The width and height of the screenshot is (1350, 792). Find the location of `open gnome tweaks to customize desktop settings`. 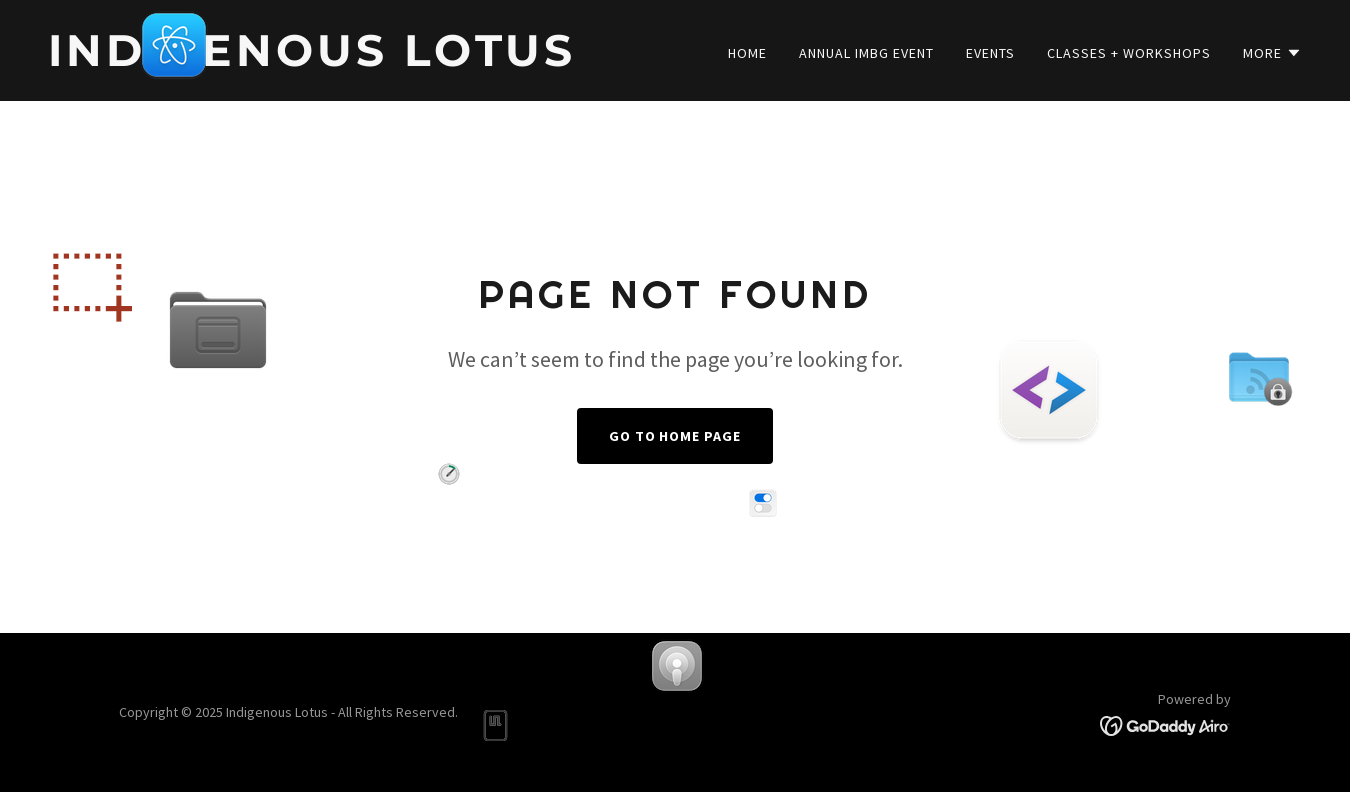

open gnome tweaks to customize desktop settings is located at coordinates (763, 503).